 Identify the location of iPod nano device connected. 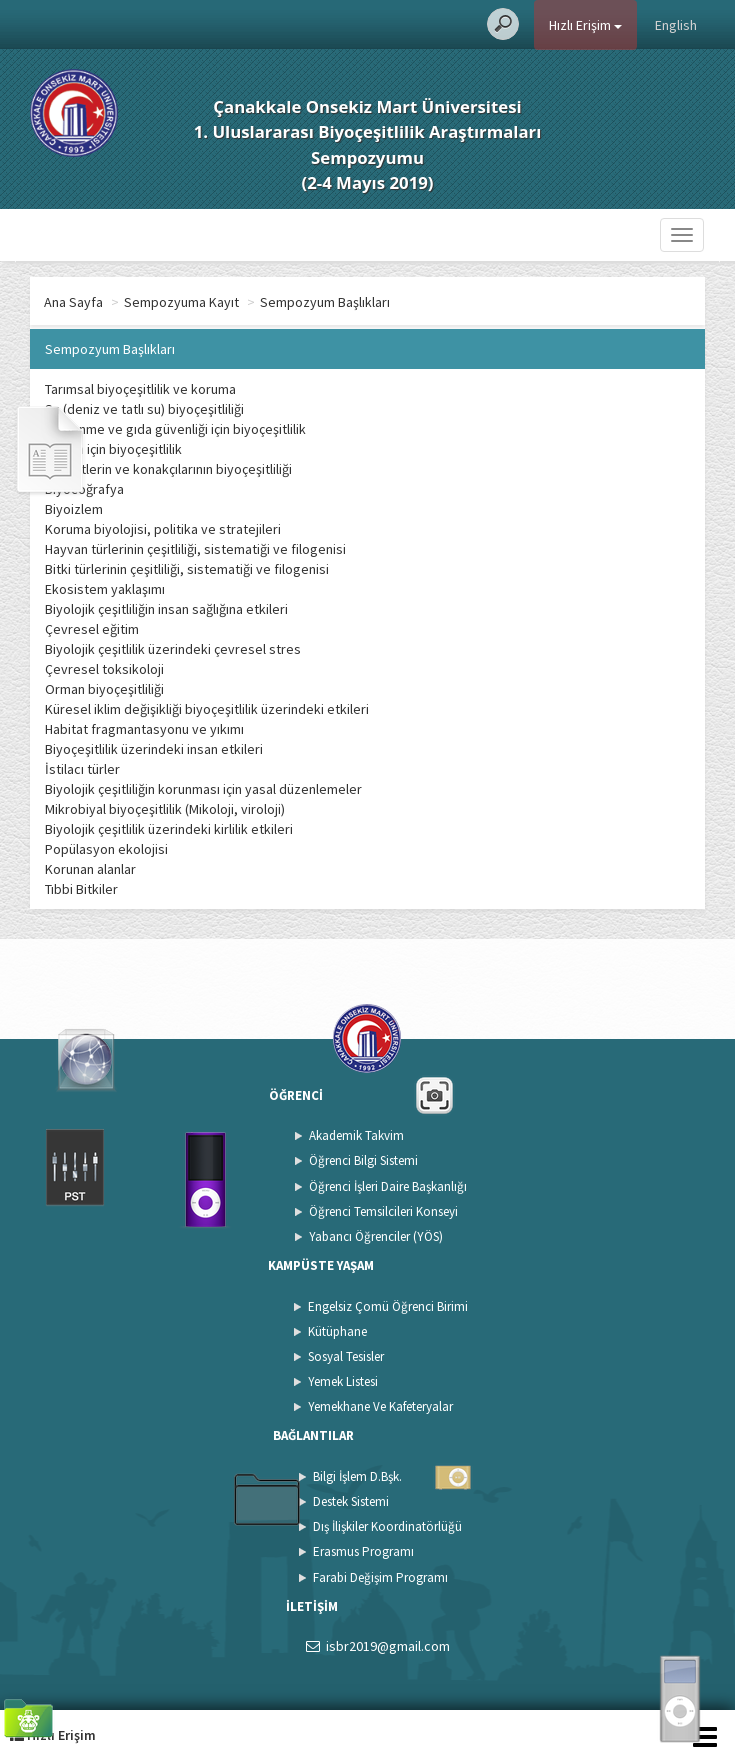
(680, 1699).